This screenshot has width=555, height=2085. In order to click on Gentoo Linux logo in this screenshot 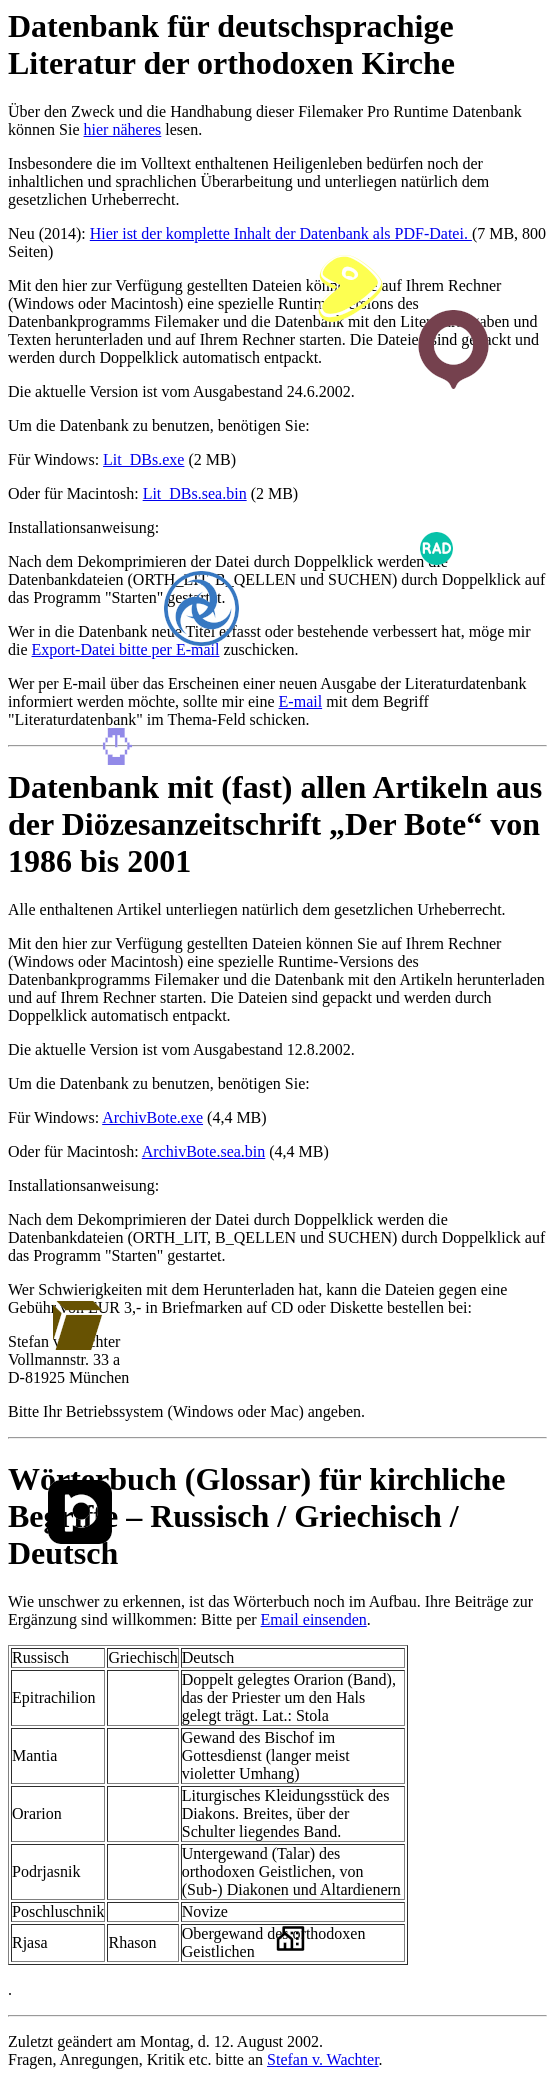, I will do `click(350, 288)`.